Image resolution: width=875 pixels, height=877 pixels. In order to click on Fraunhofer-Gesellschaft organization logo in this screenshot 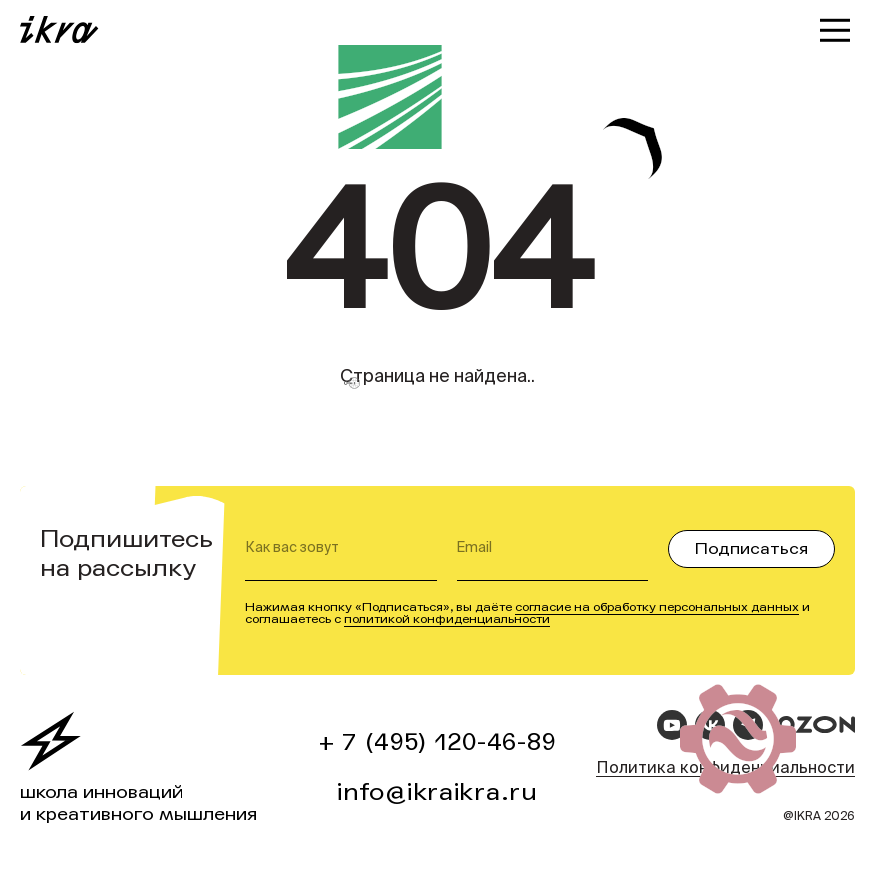, I will do `click(390, 97)`.